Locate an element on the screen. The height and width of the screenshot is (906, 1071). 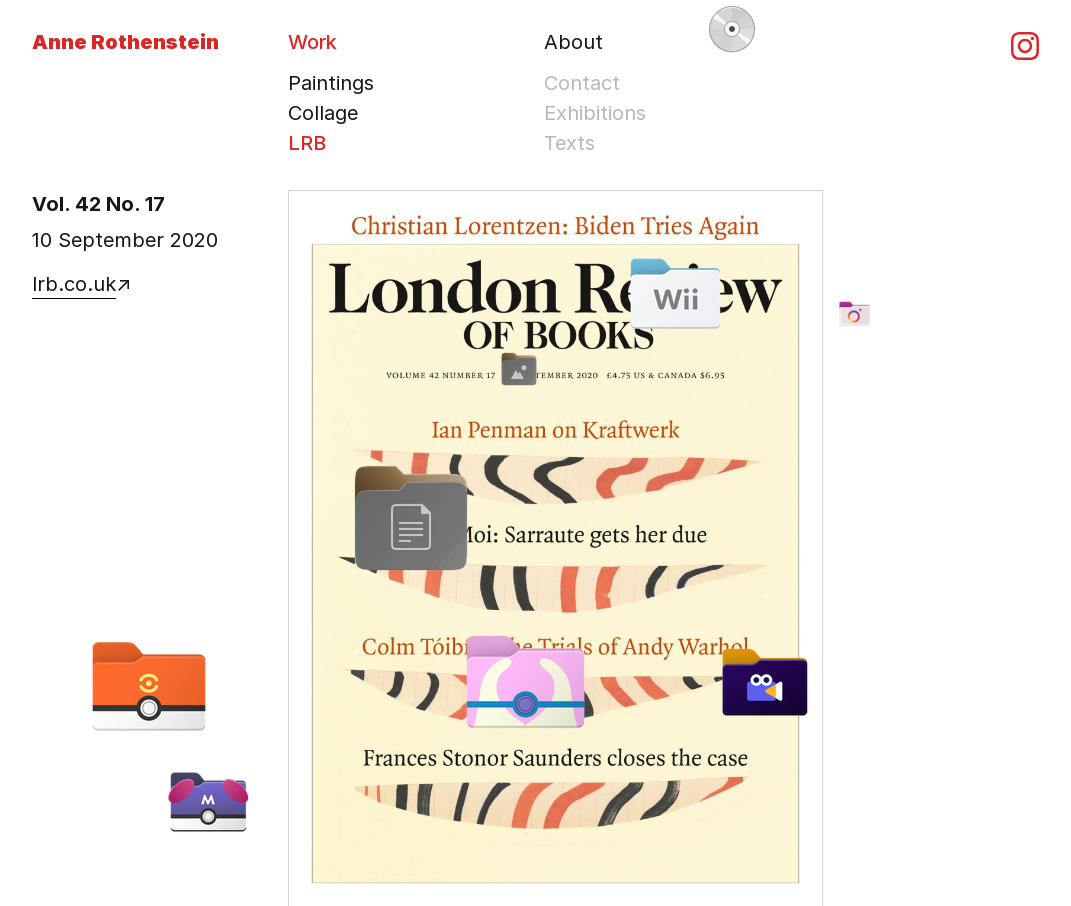
open folder containing pokémon heal ball items or games is located at coordinates (525, 685).